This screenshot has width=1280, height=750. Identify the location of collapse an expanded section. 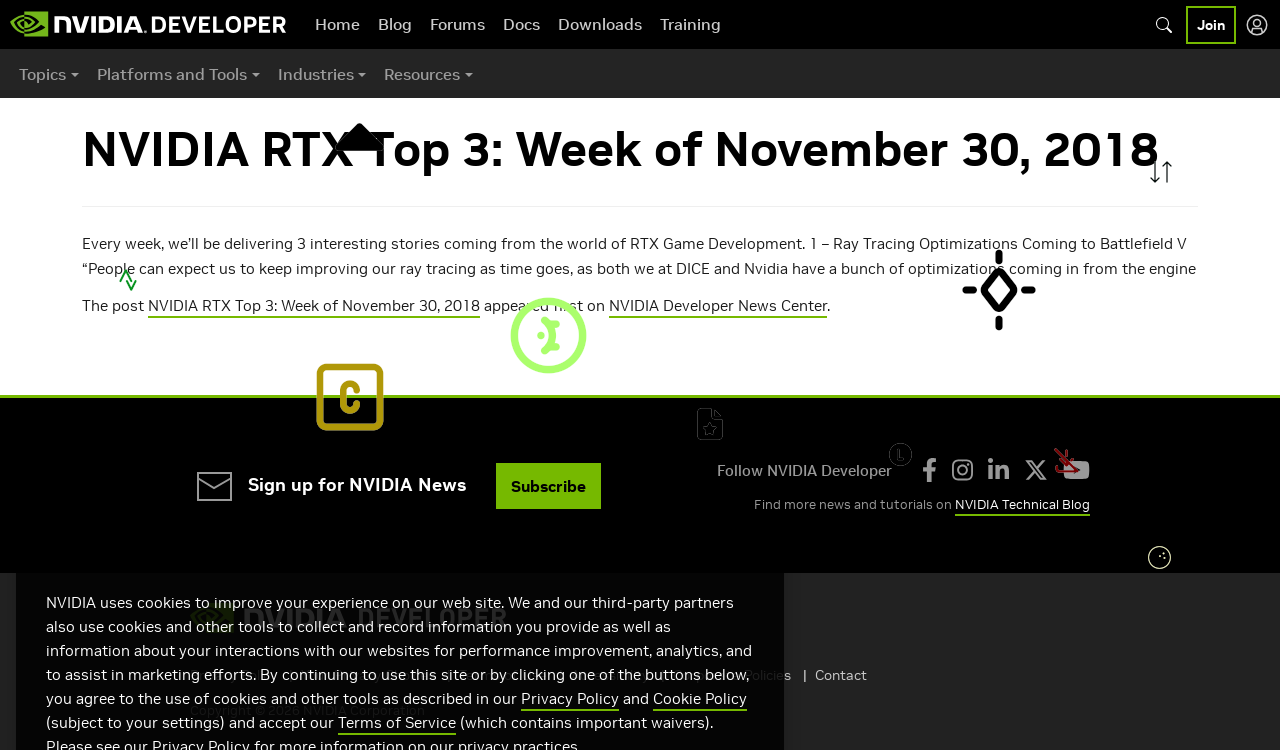
(359, 140).